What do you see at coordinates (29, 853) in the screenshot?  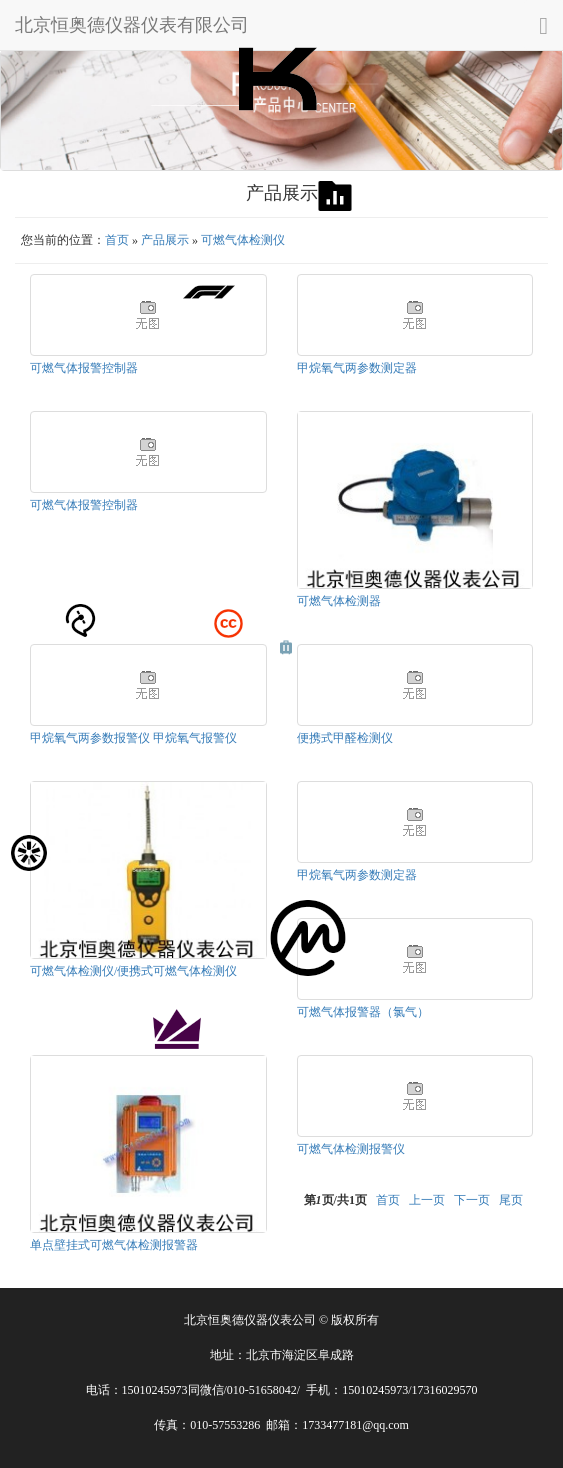 I see `jasmine testing framework logo` at bounding box center [29, 853].